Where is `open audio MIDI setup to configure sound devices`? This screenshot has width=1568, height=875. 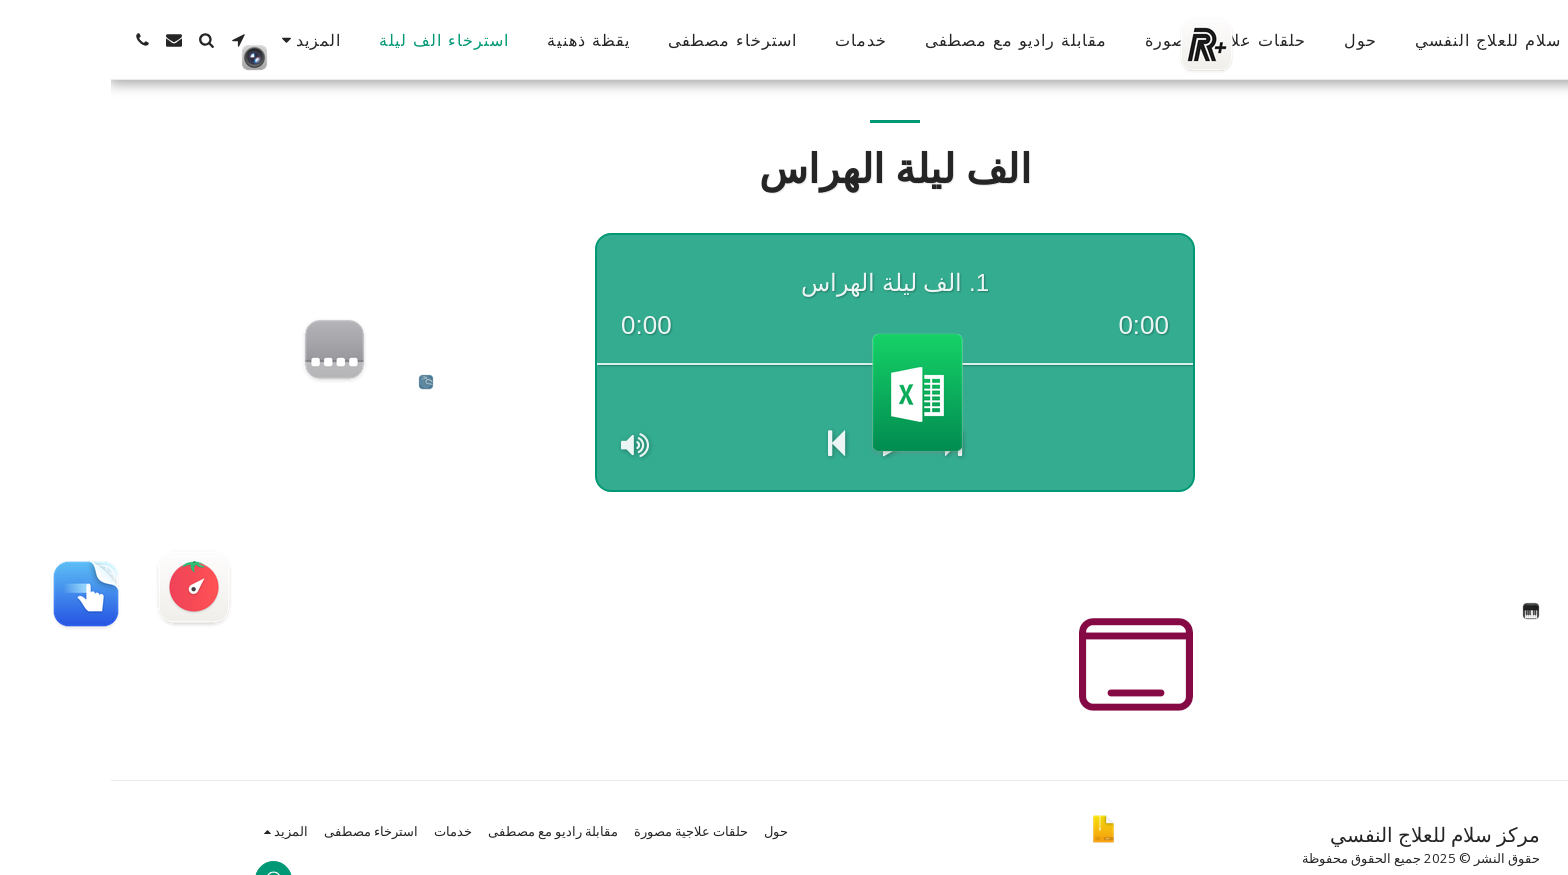 open audio MIDI setup to configure sound devices is located at coordinates (1531, 611).